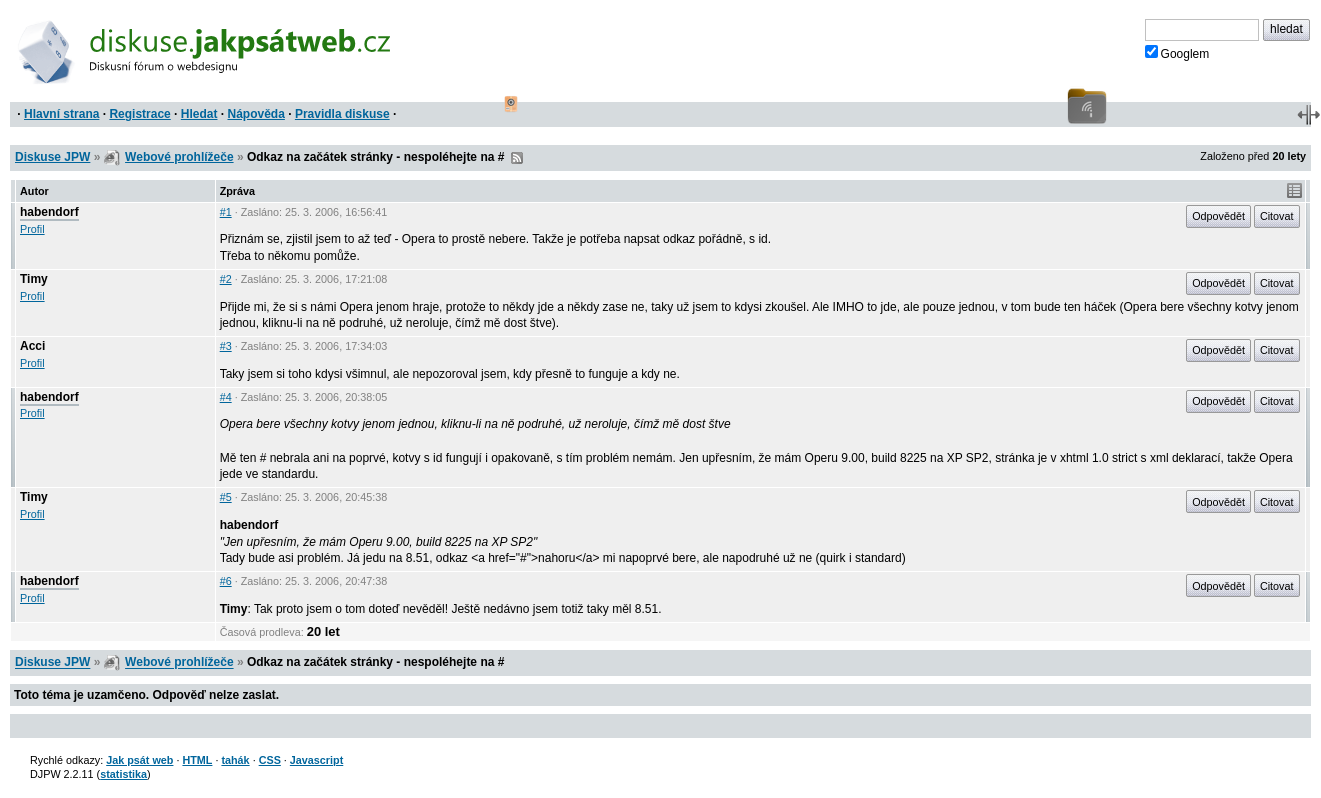 This screenshot has width=1321, height=798. What do you see at coordinates (1087, 106) in the screenshot?
I see `open insync cloud sync folder` at bounding box center [1087, 106].